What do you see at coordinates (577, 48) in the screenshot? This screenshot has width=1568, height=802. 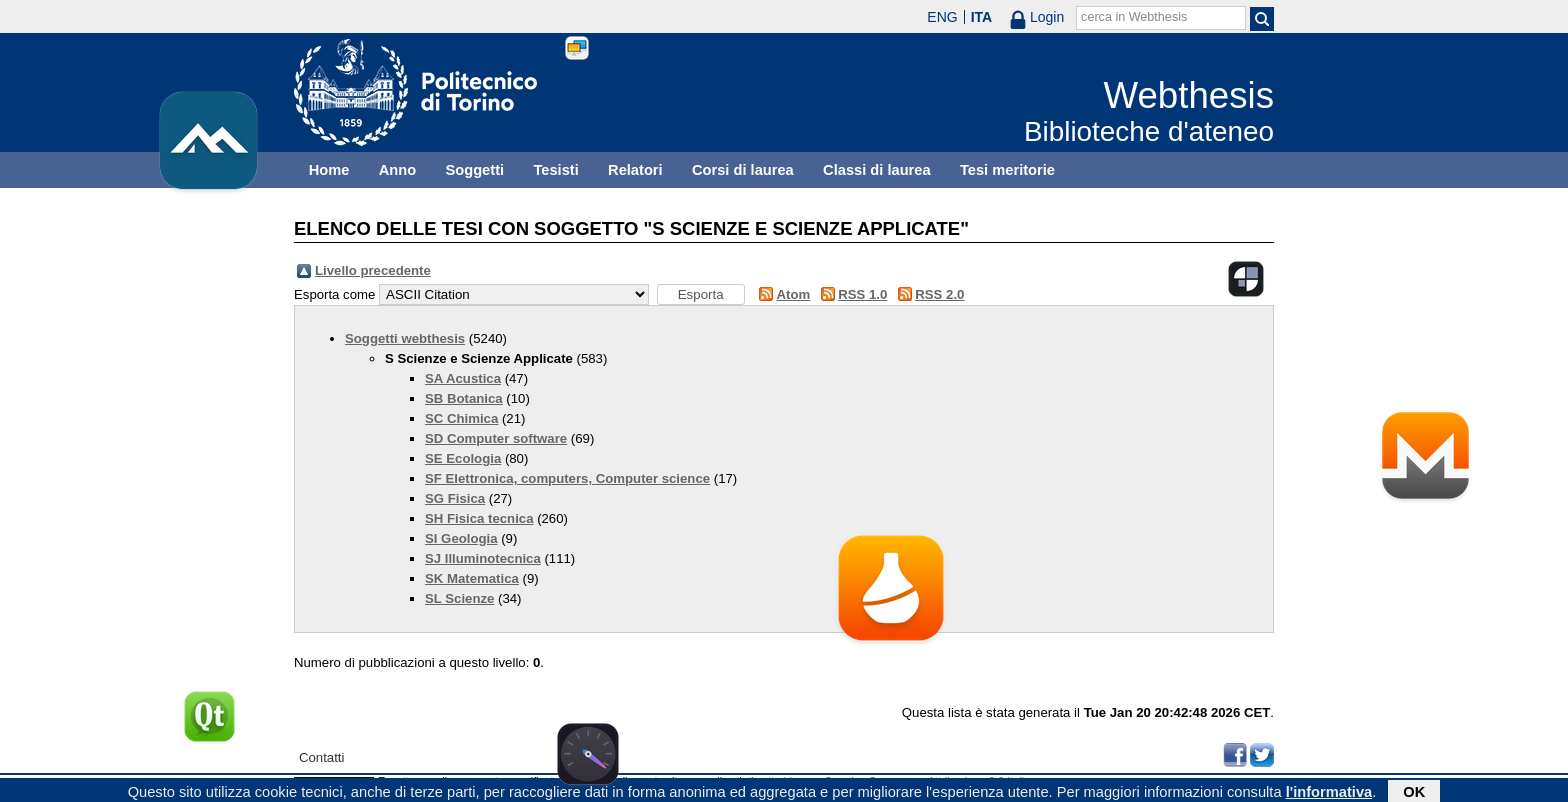 I see `open putty ssh terminal application` at bounding box center [577, 48].